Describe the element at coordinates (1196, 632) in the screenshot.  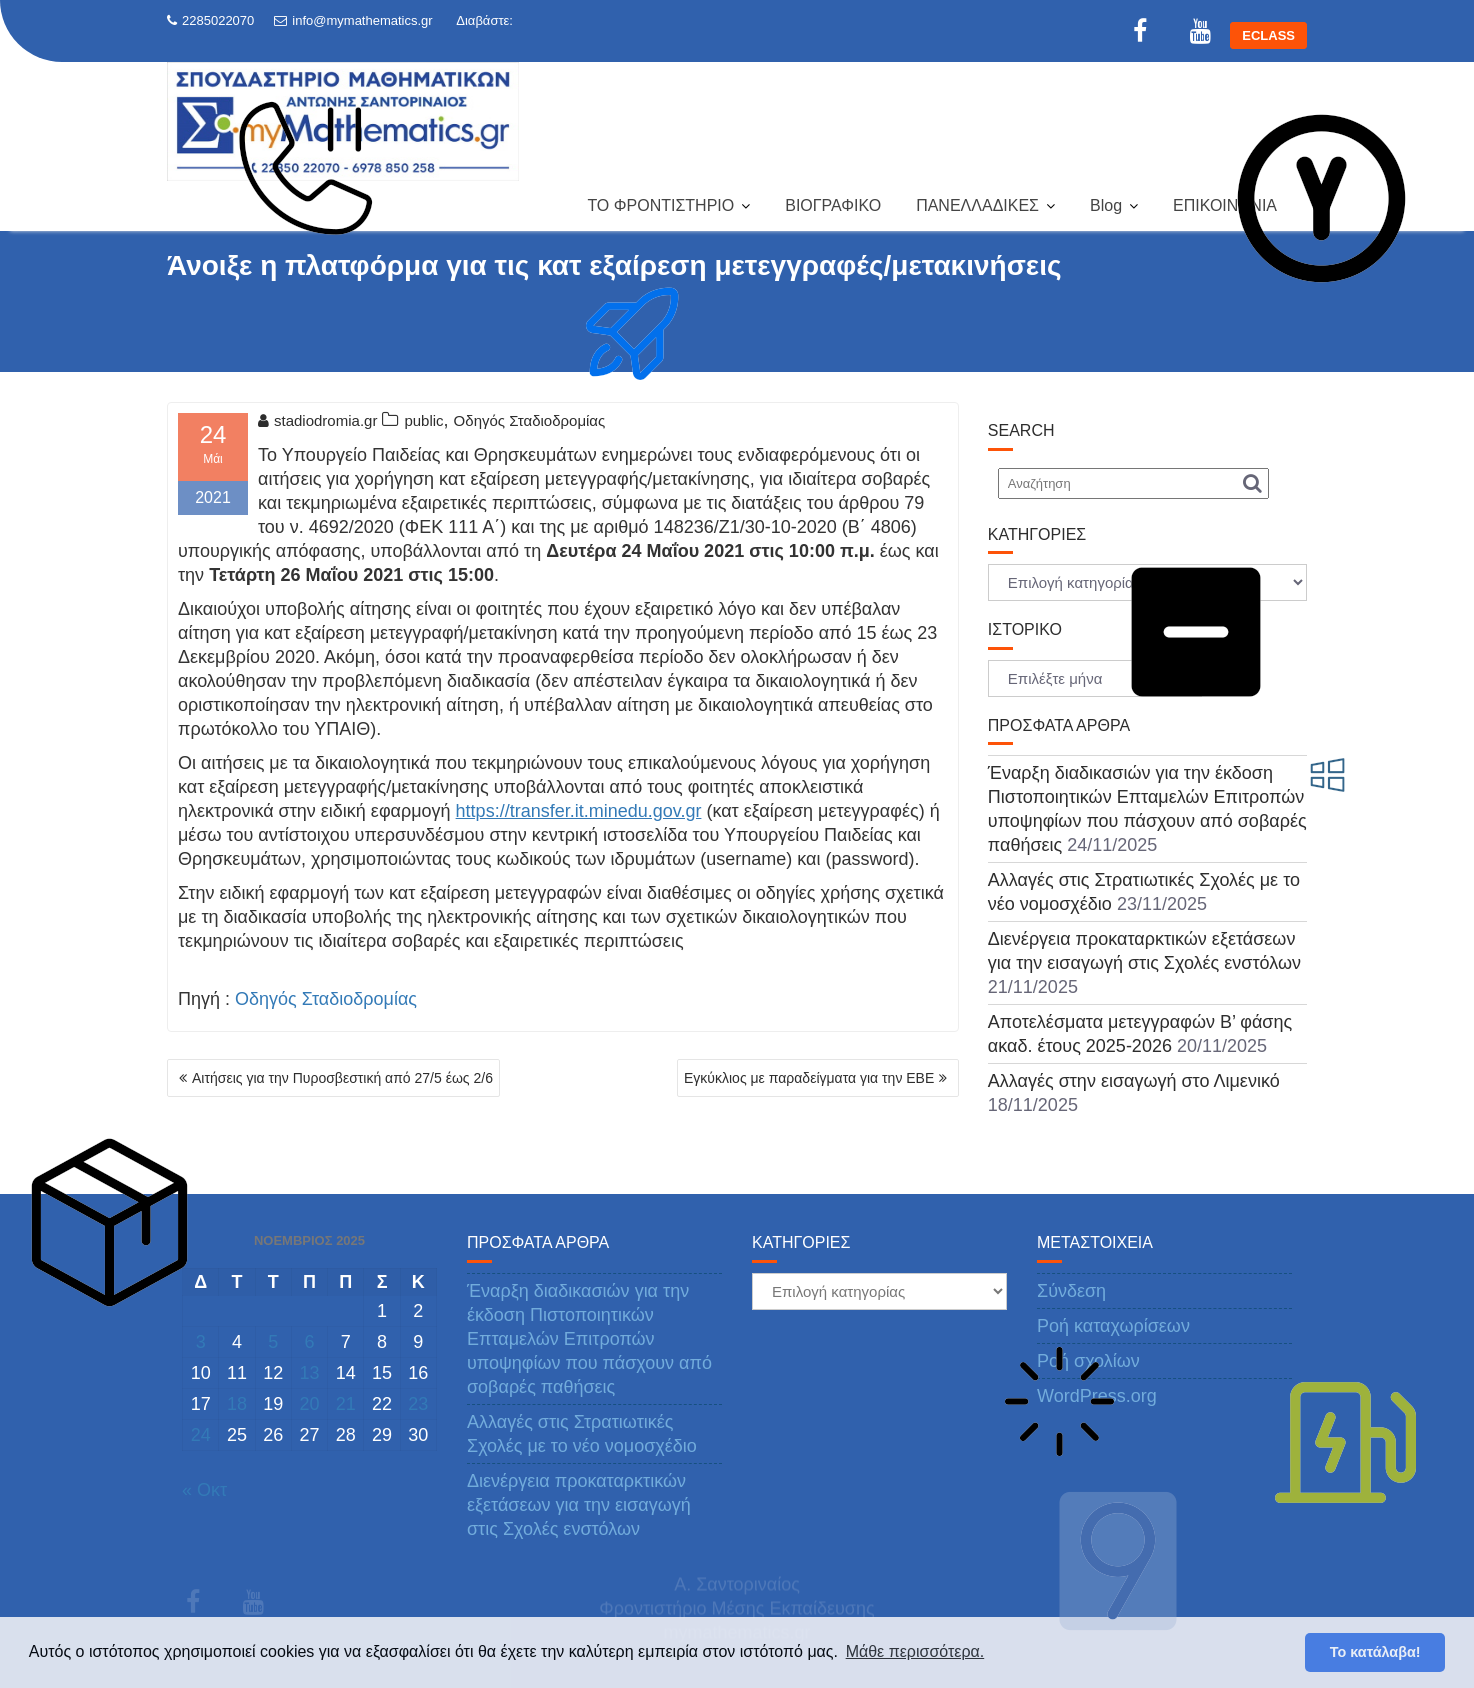
I see `collapse or minimize a section` at that location.